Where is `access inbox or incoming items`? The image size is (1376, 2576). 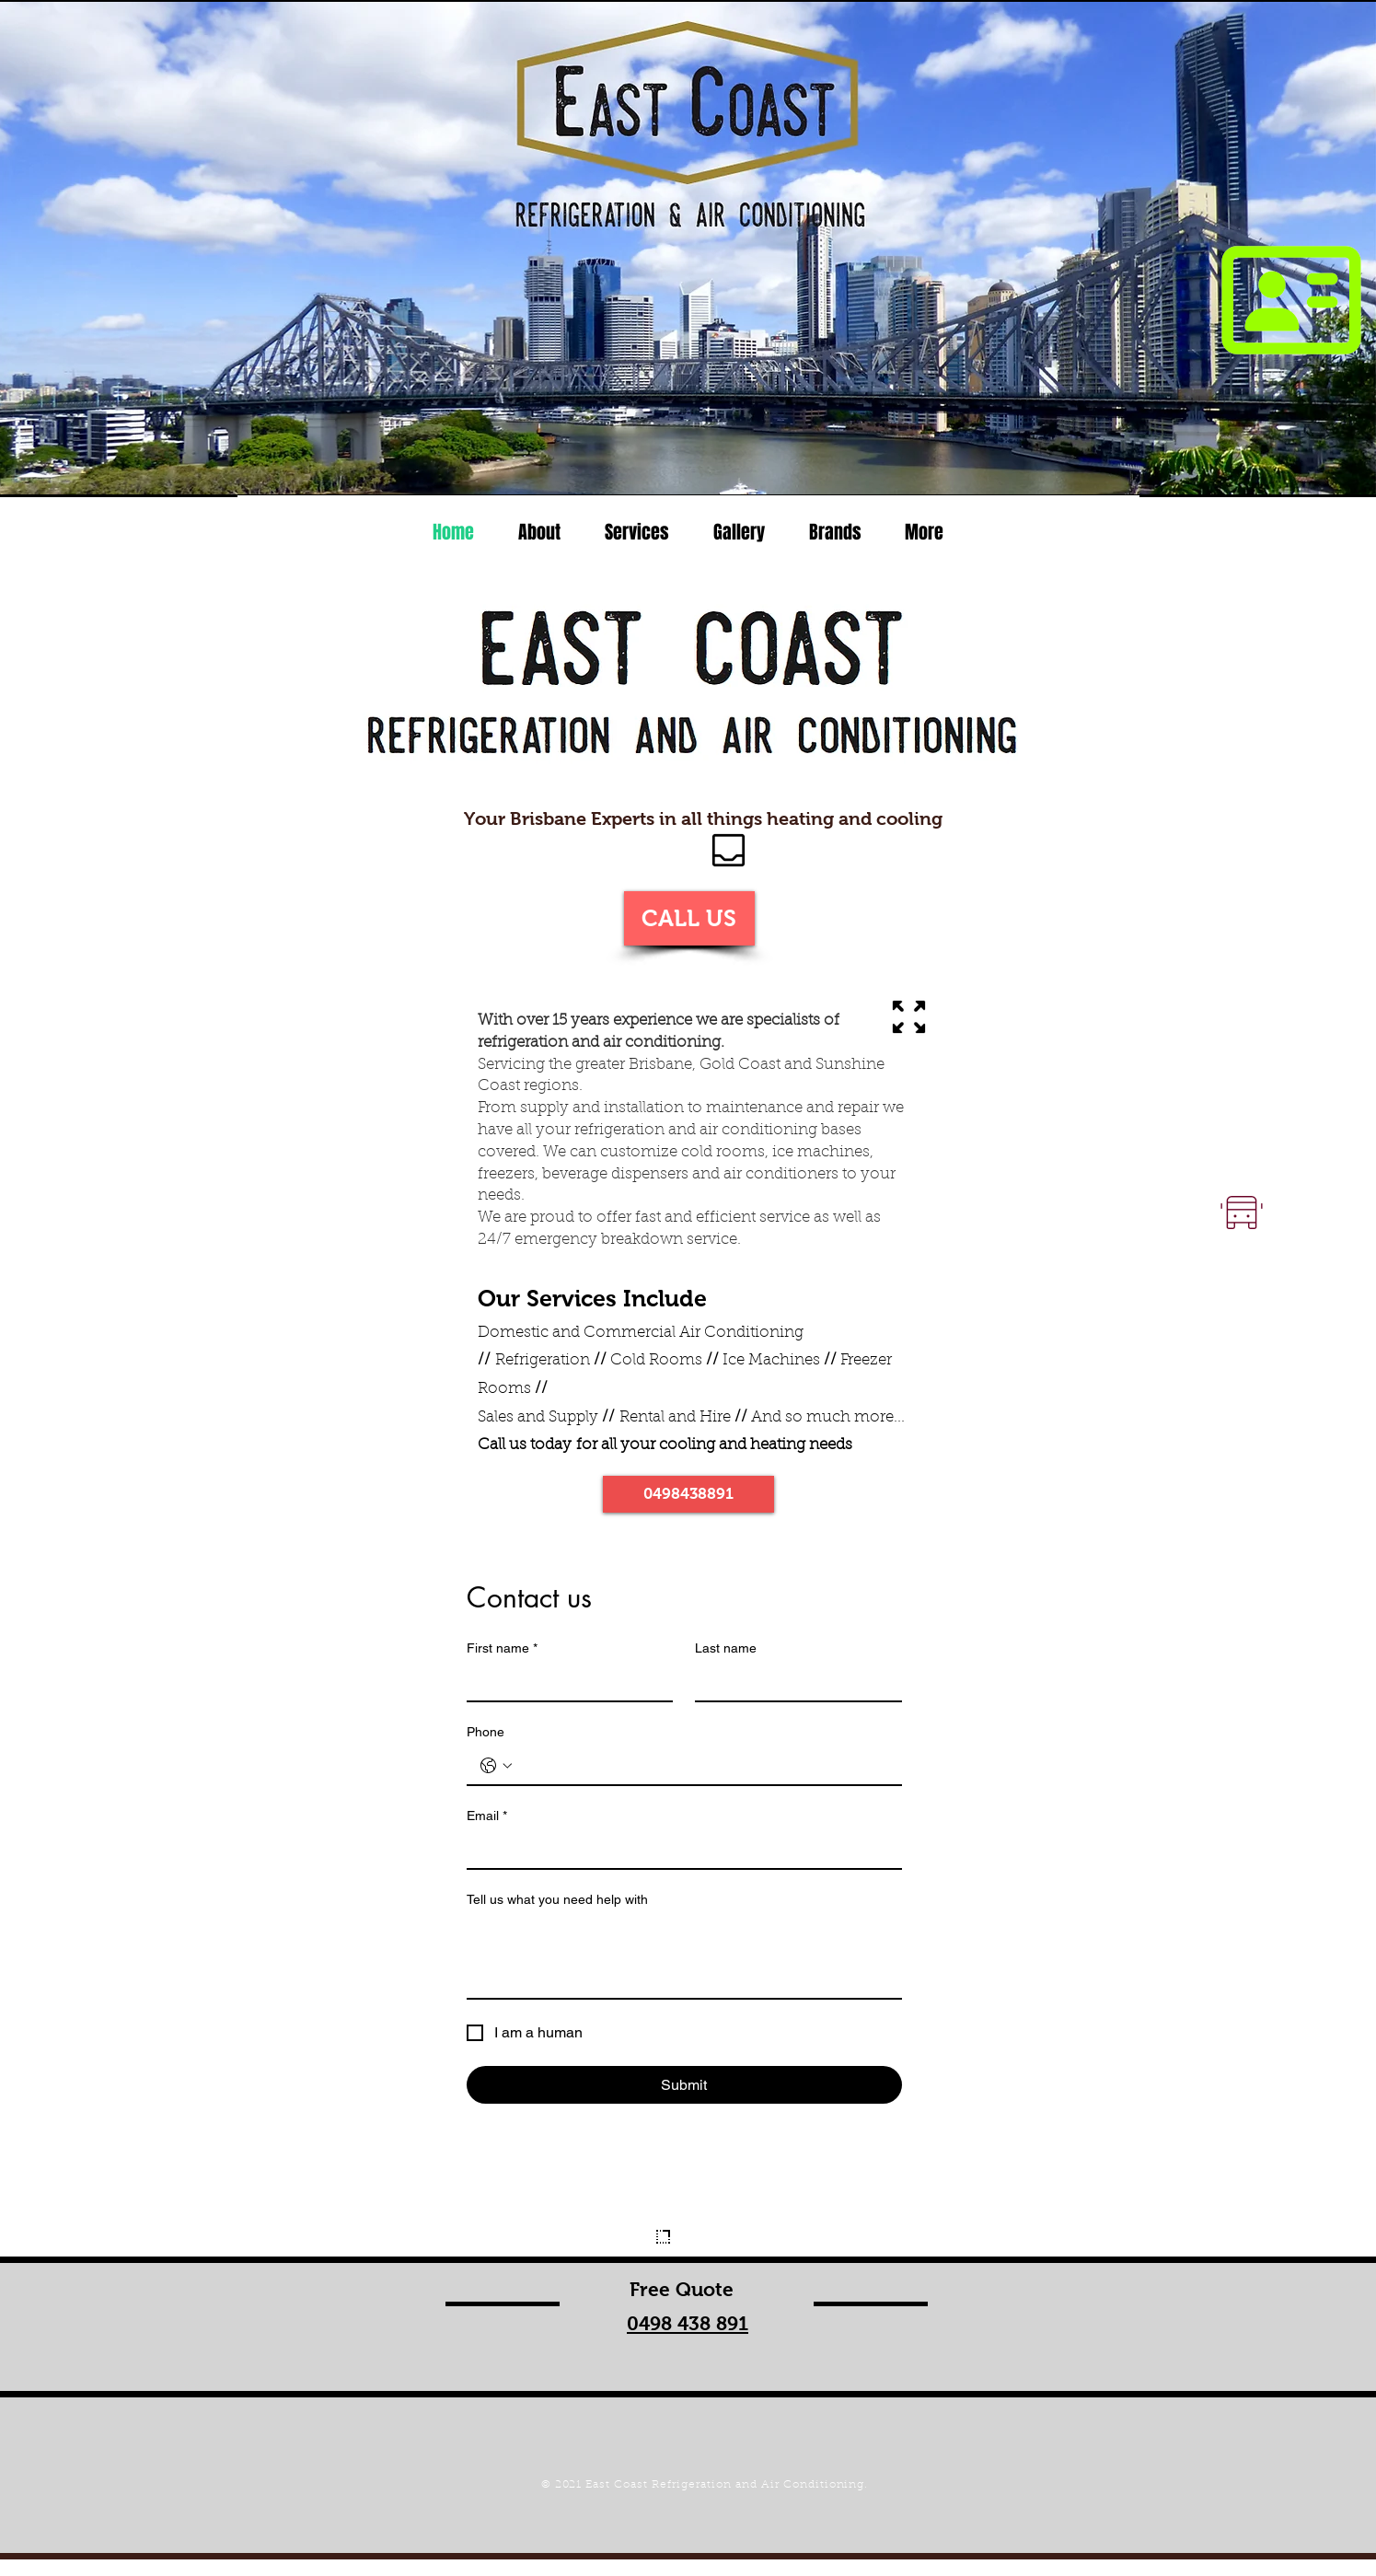 access inbox or incoming items is located at coordinates (728, 850).